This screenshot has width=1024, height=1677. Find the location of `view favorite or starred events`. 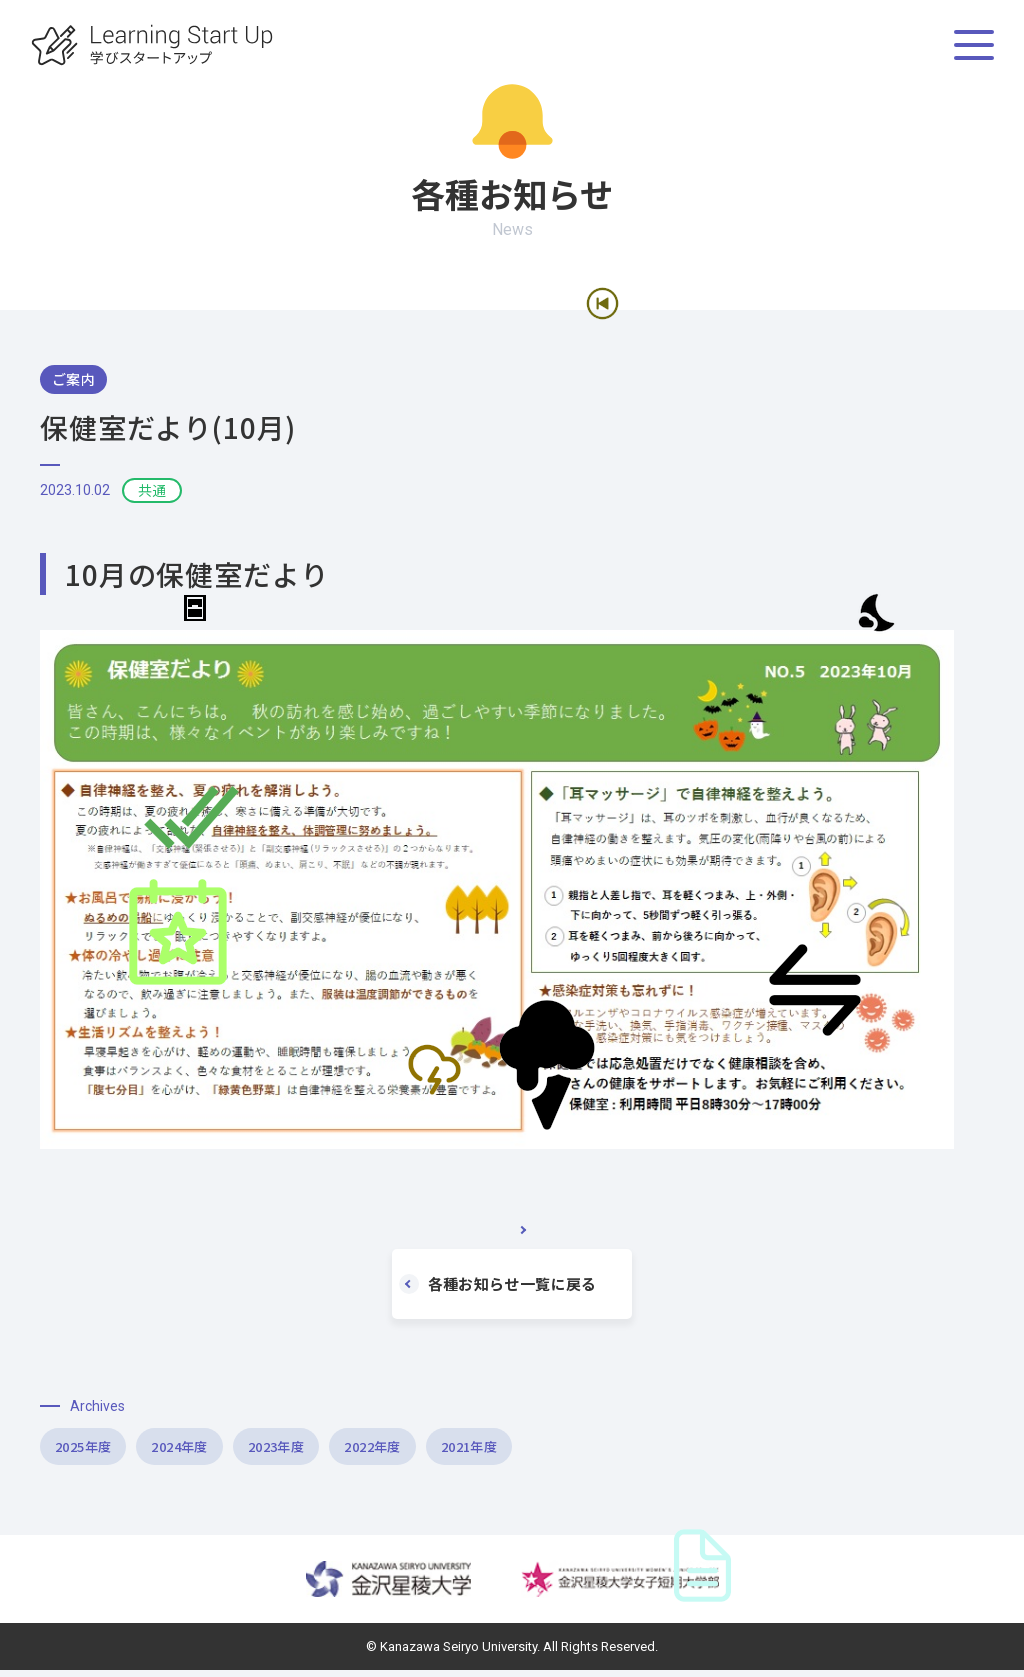

view favorite or starred events is located at coordinates (178, 936).